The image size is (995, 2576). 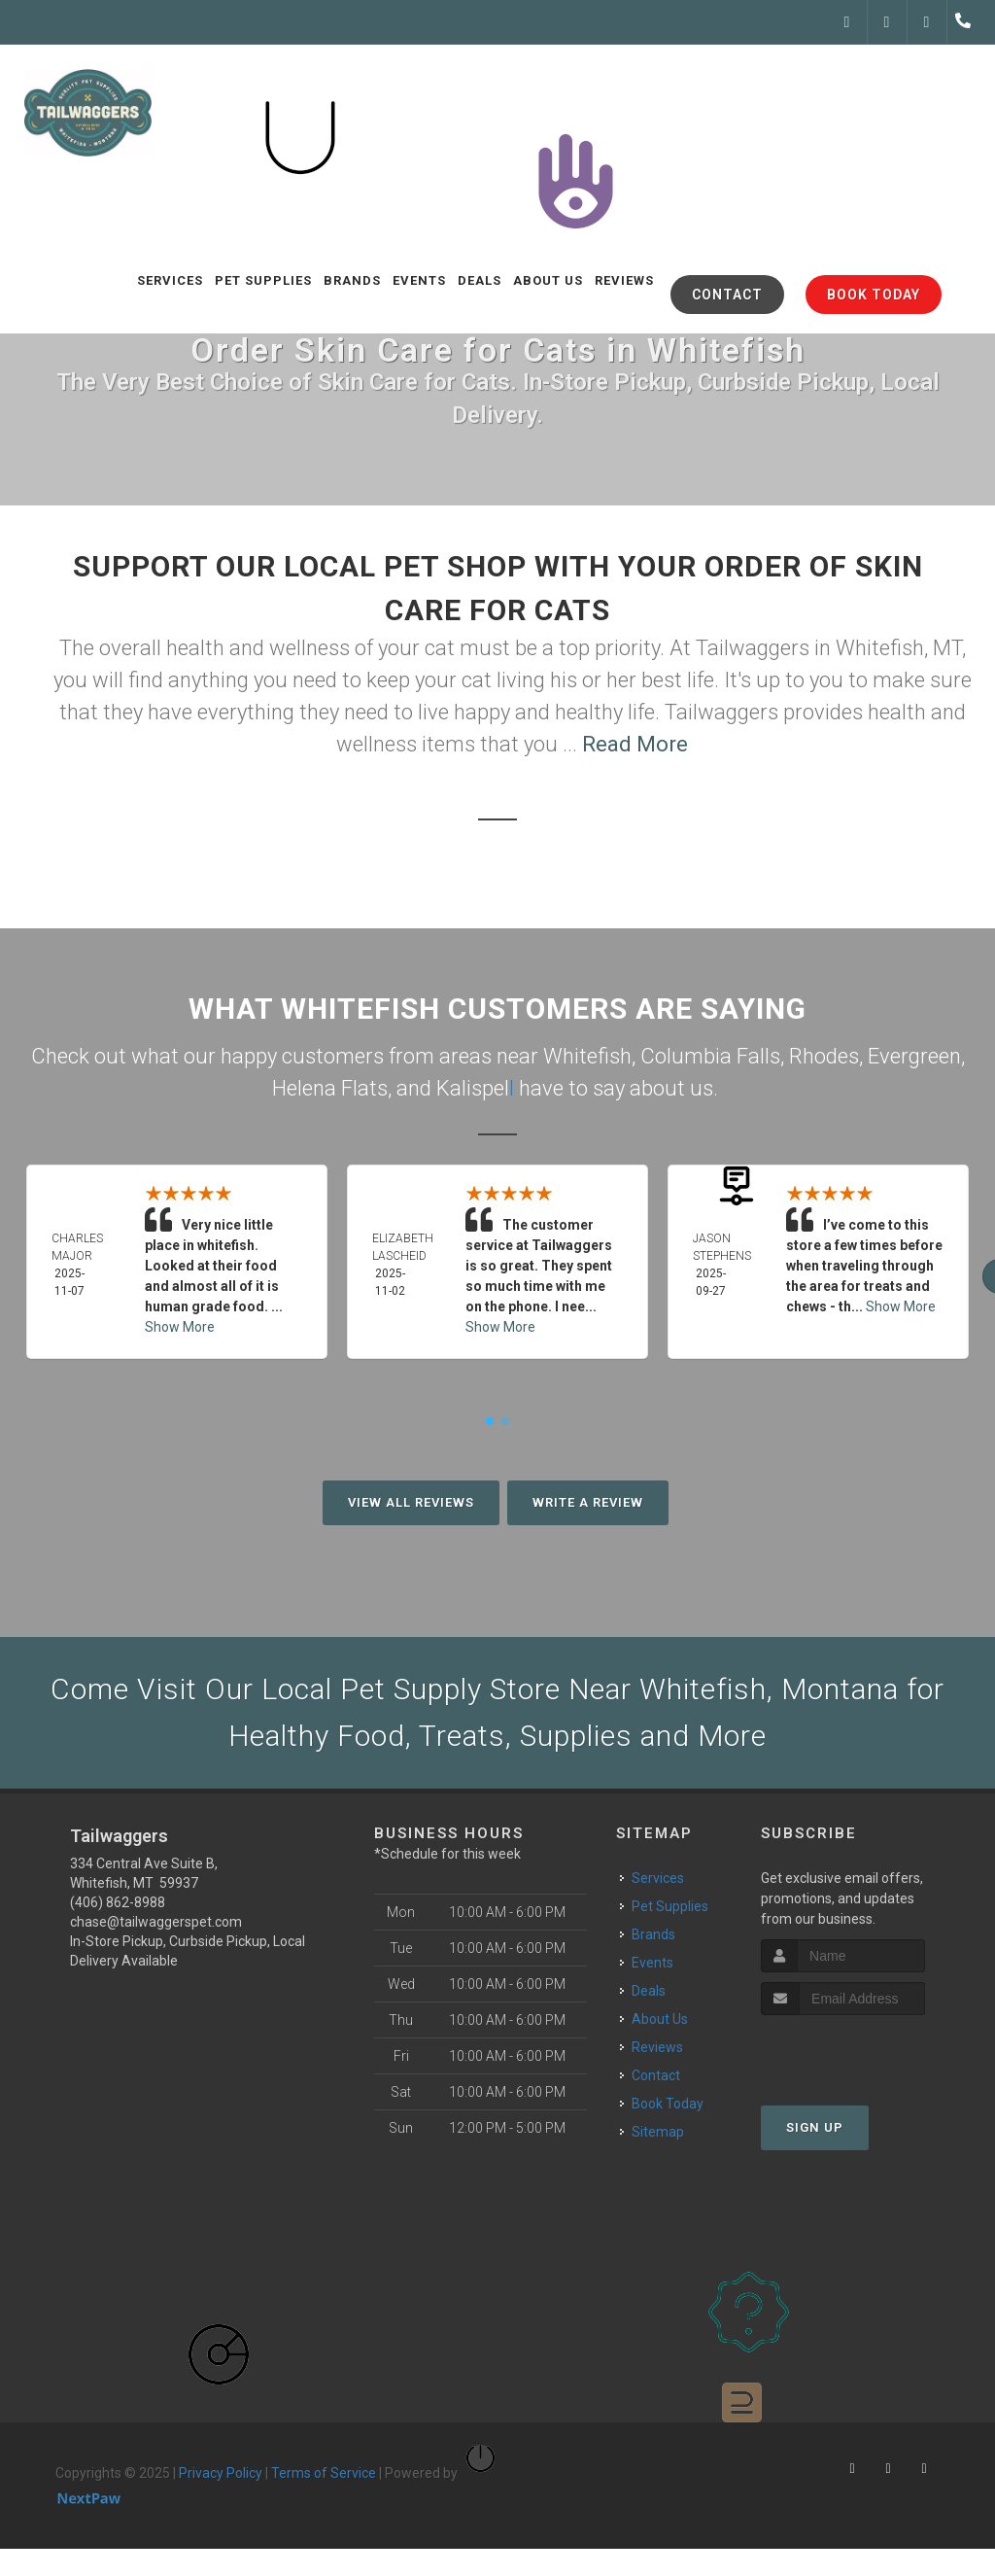 I want to click on perform a union operation on selected shapes, so click(x=300, y=132).